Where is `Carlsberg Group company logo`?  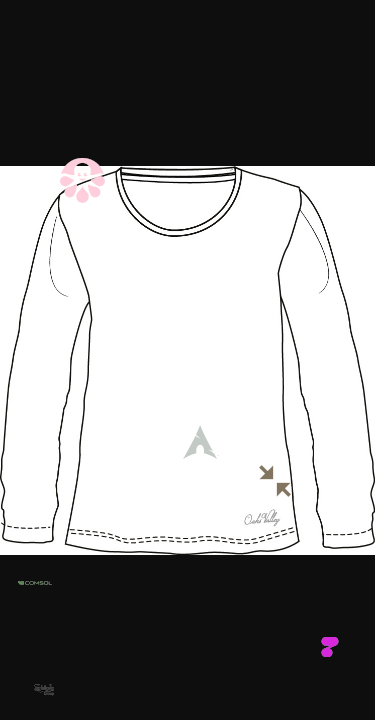
Carlsberg Group company logo is located at coordinates (44, 690).